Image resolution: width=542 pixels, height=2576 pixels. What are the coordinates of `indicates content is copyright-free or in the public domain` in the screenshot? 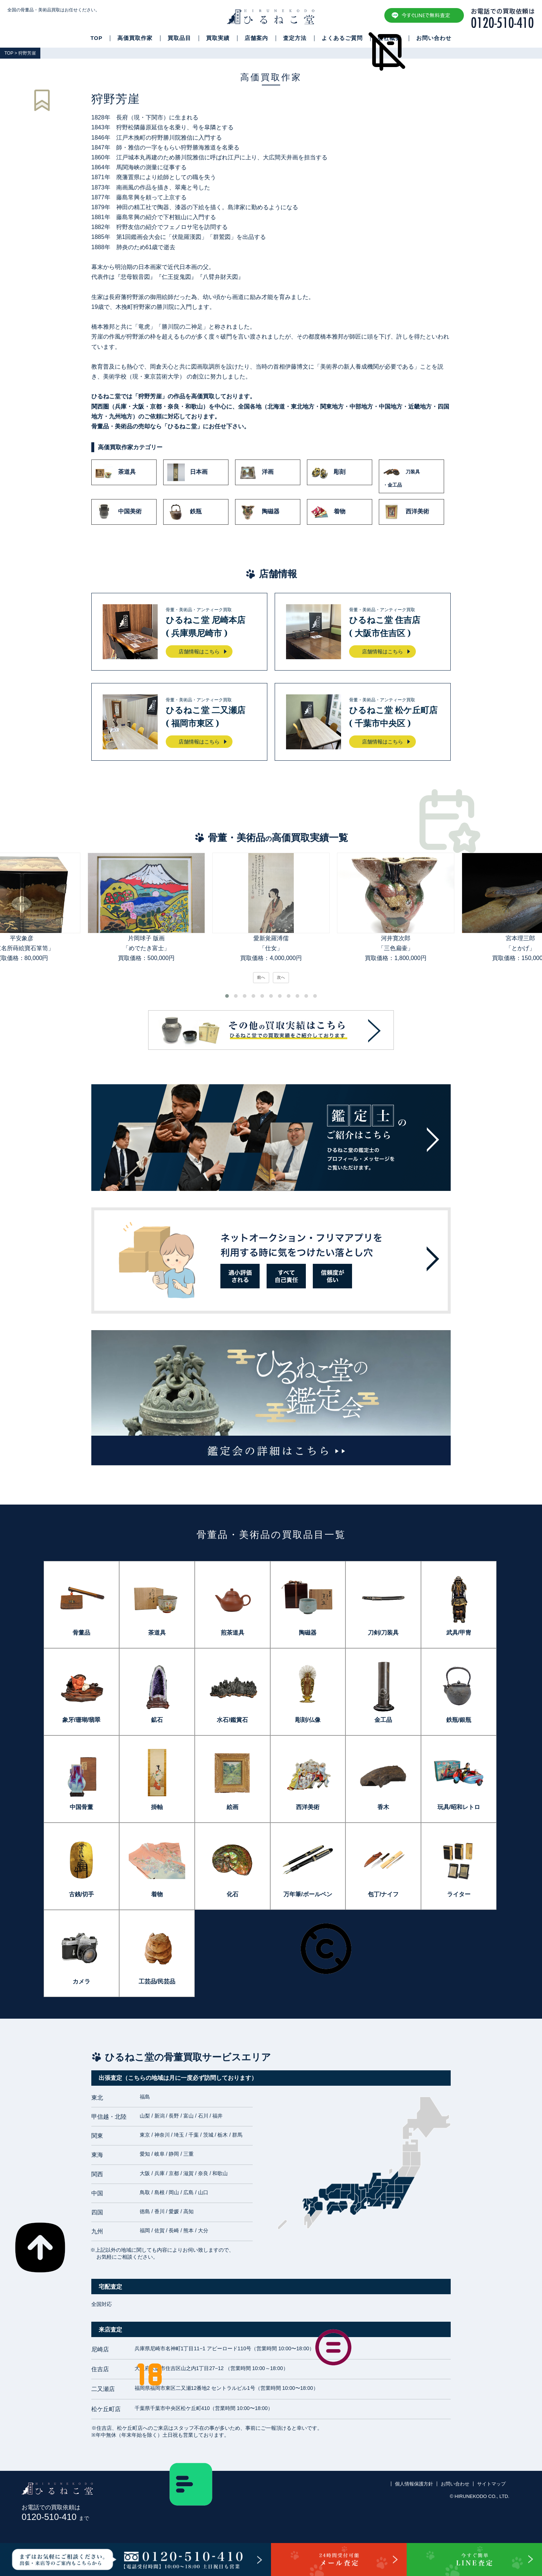 It's located at (326, 1949).